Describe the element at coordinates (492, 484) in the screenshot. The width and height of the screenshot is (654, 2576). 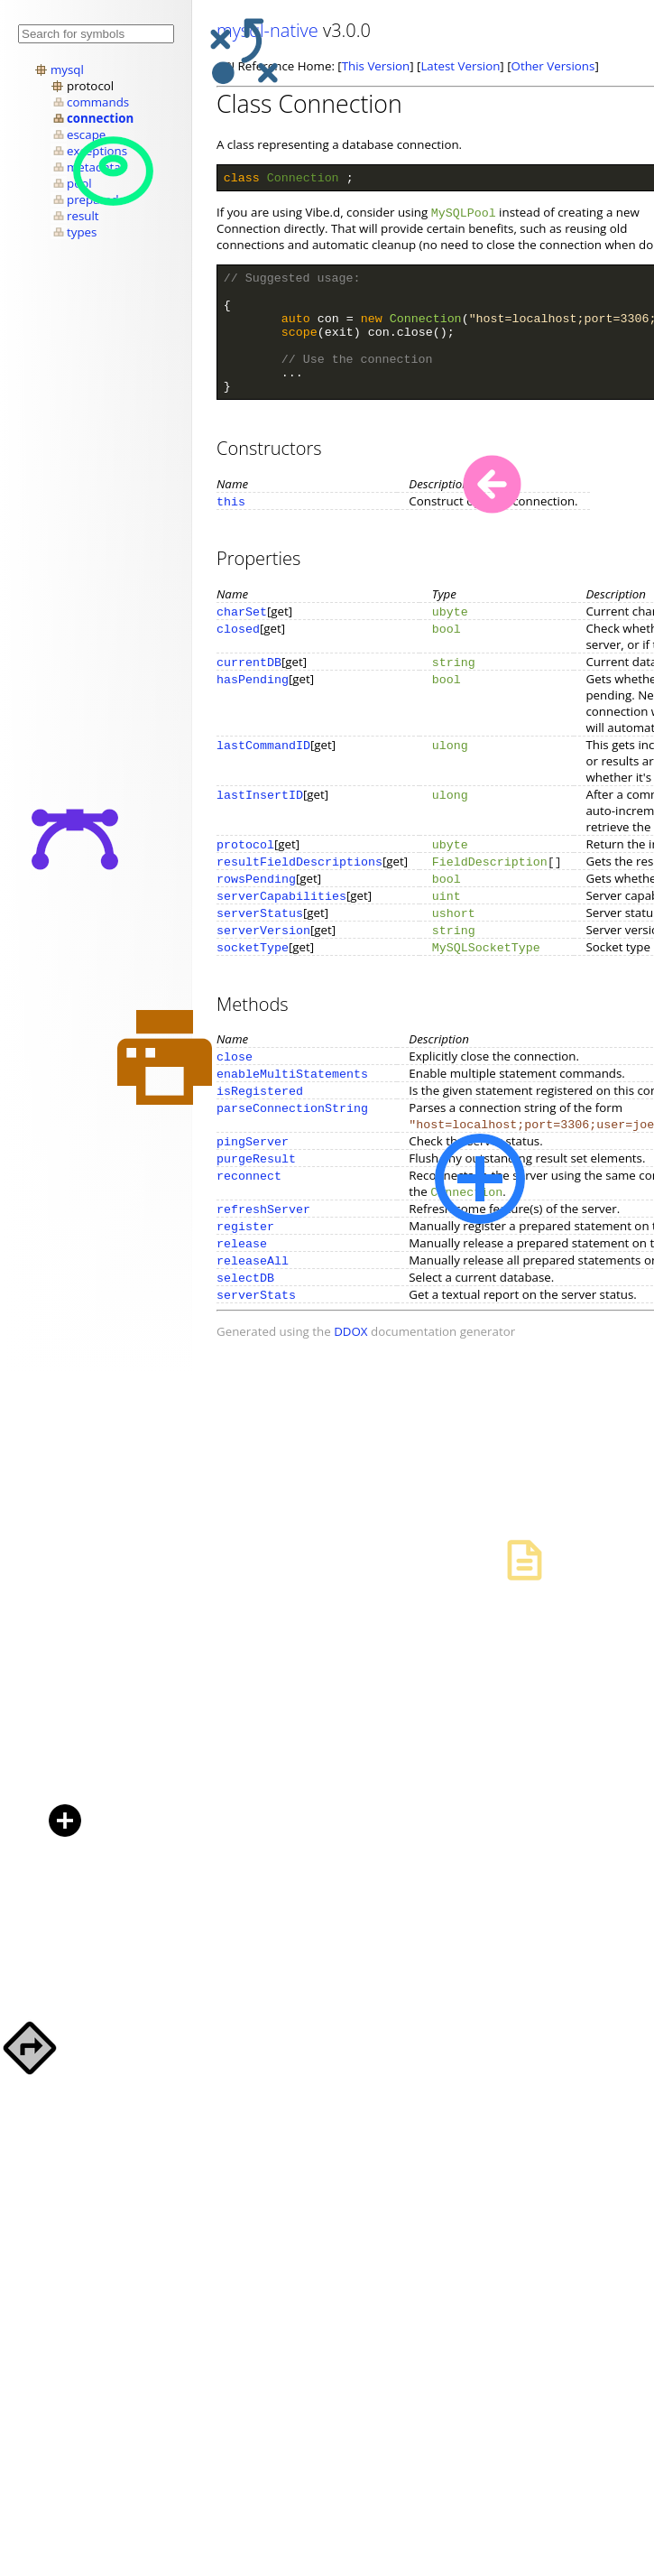
I see `go back to the previous page` at that location.